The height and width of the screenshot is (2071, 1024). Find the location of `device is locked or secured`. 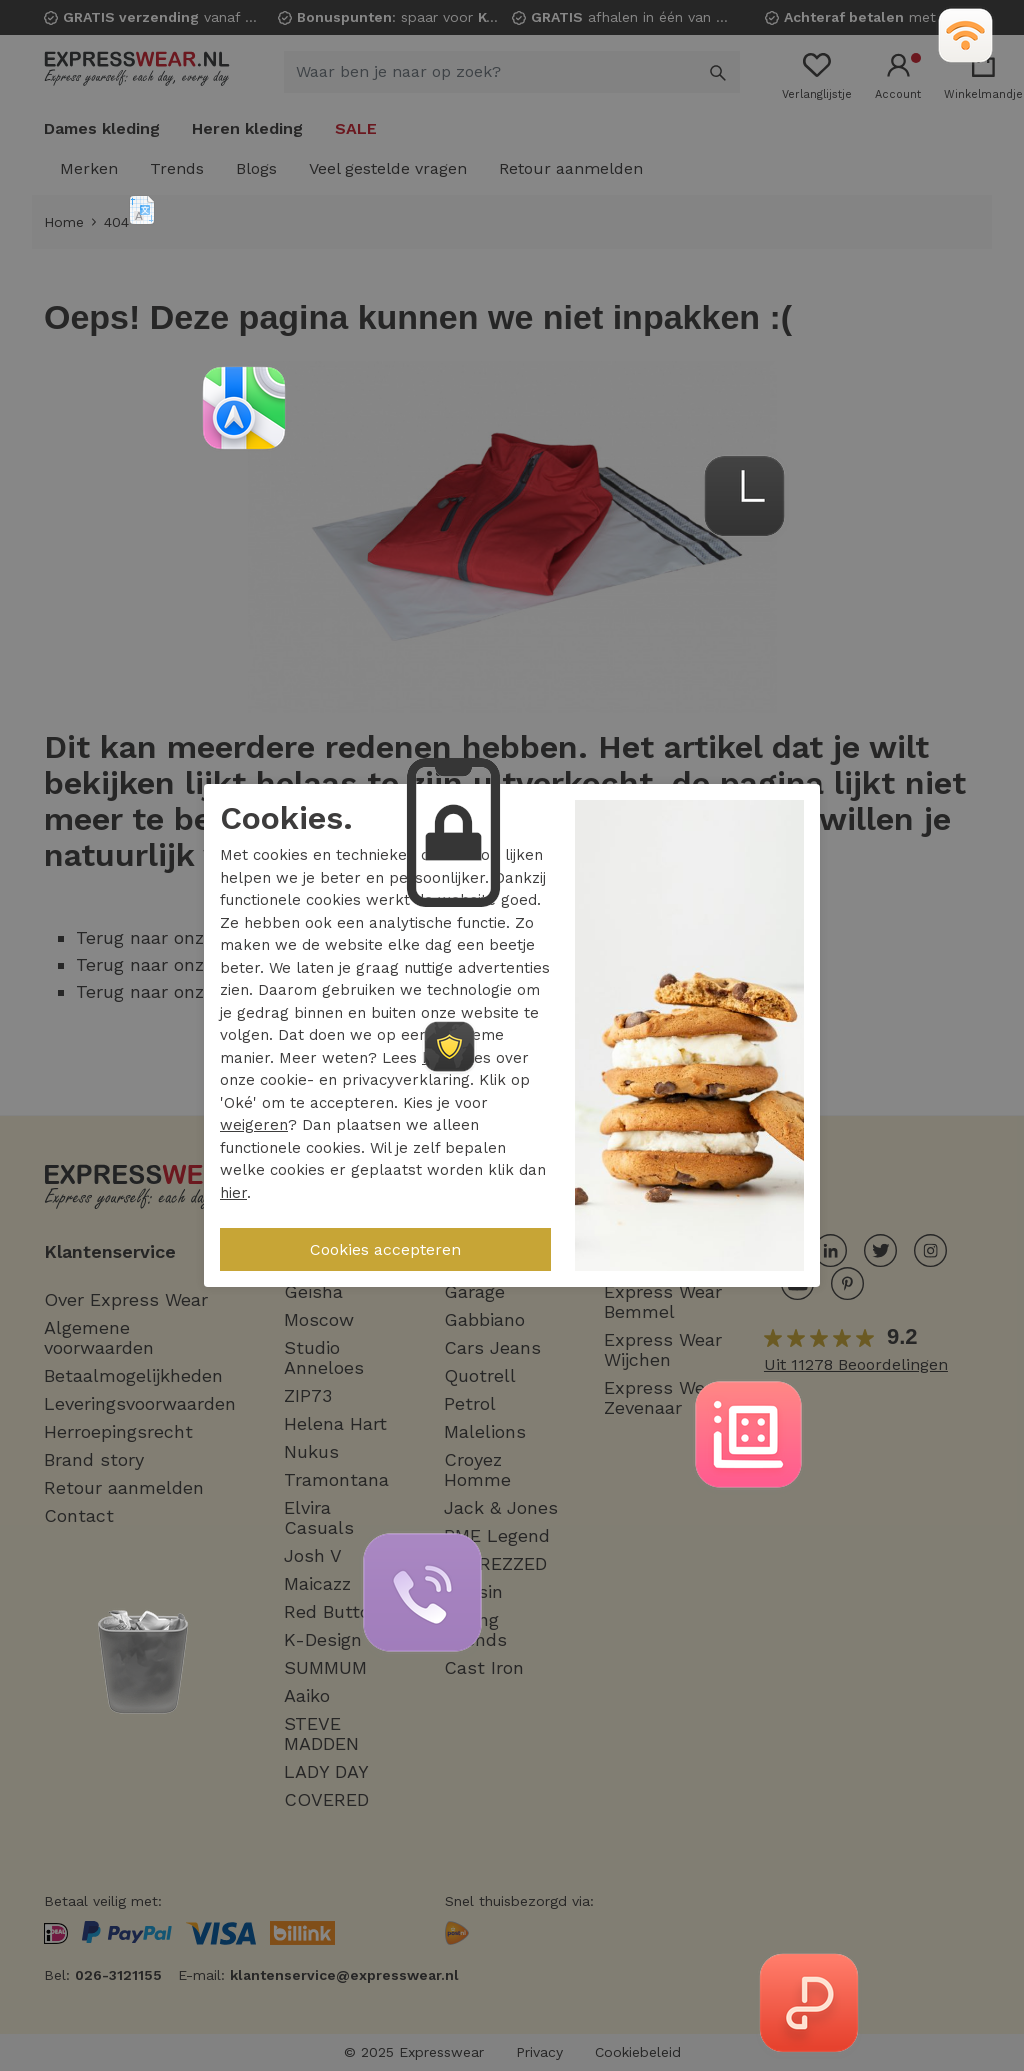

device is locked or secured is located at coordinates (453, 832).